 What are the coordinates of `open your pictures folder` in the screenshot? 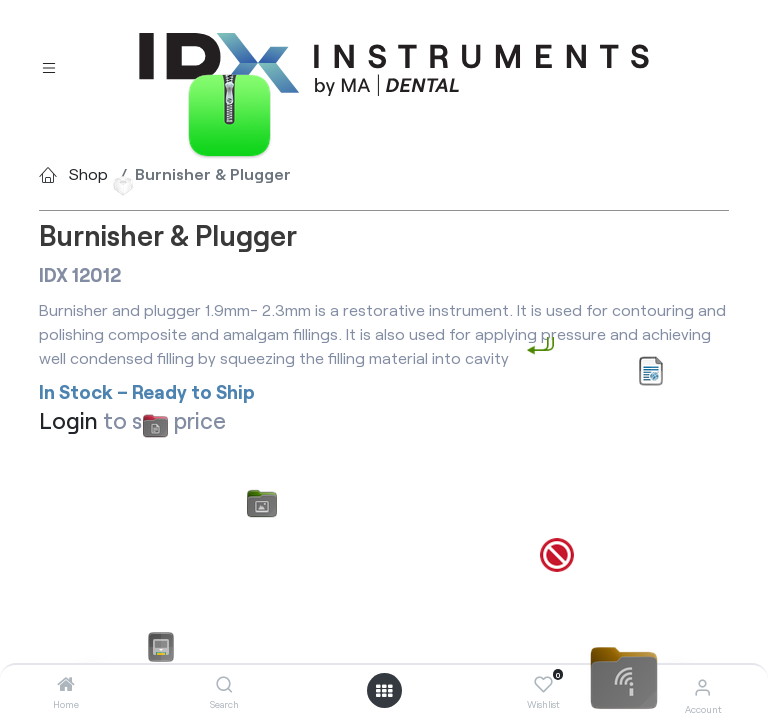 It's located at (262, 503).